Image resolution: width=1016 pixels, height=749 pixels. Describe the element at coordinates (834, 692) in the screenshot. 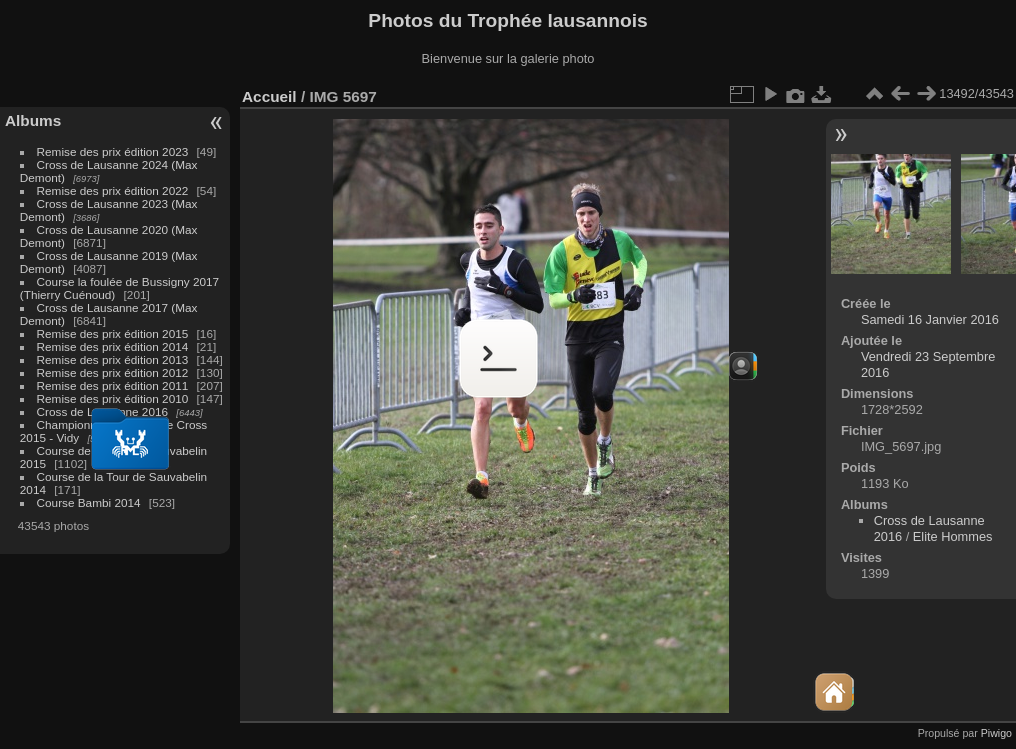

I see `open homebank personal finance app` at that location.